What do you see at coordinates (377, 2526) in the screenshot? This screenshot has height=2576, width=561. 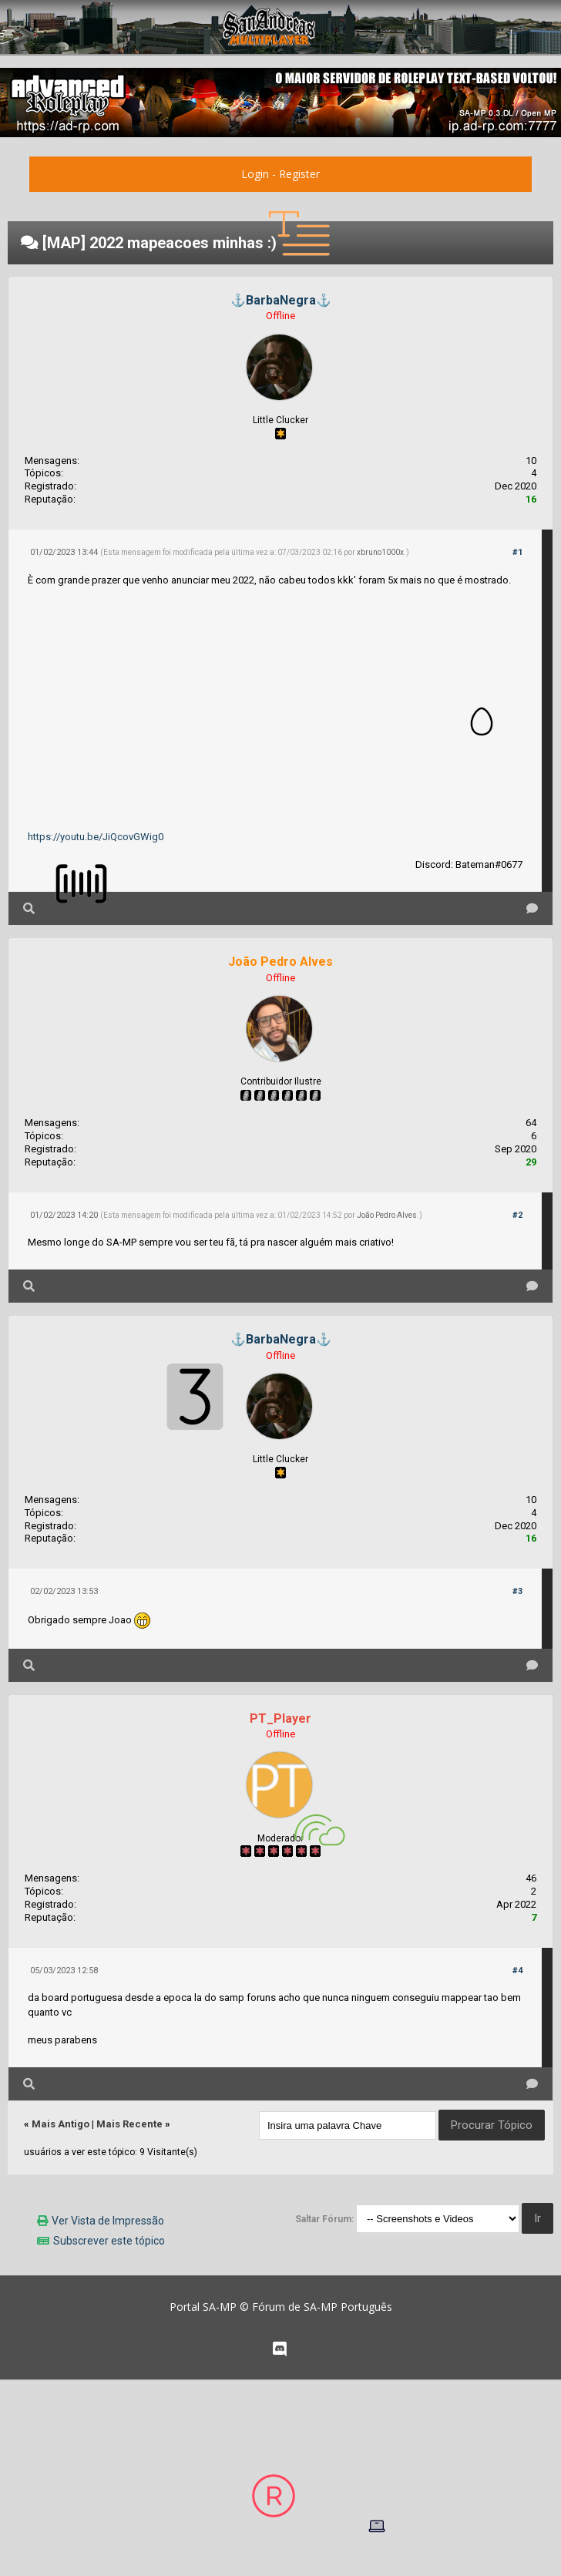 I see `switch to desktop view` at bounding box center [377, 2526].